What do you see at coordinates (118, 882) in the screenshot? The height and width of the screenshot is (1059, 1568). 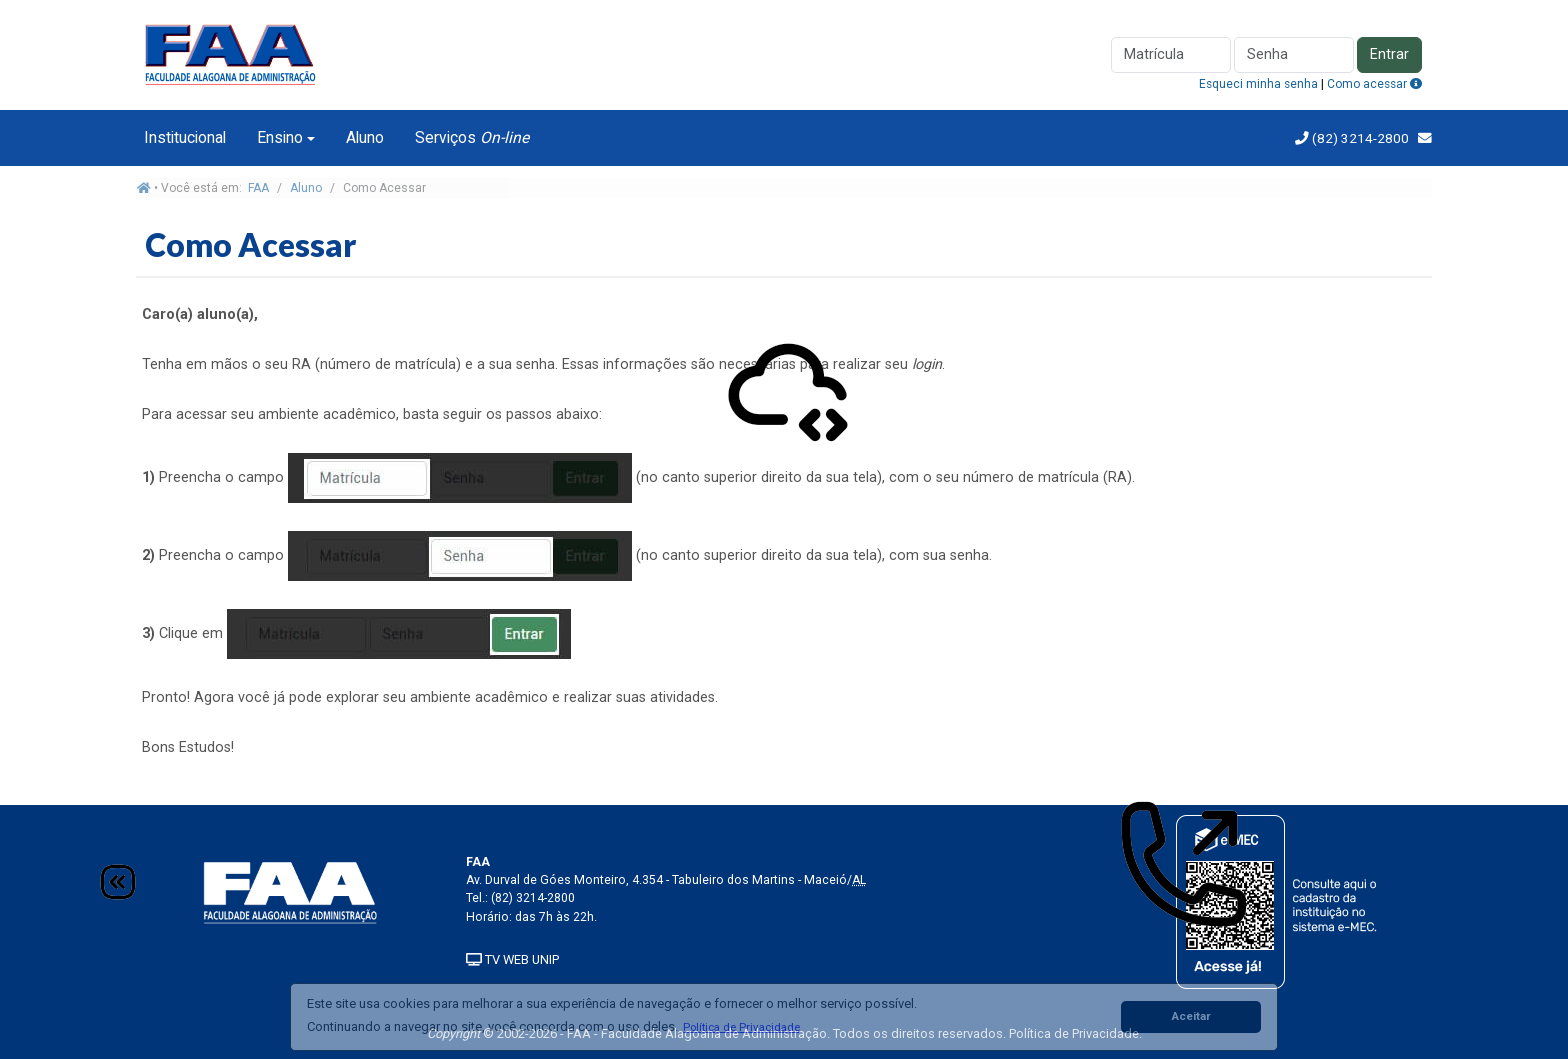 I see `go back to previous section` at bounding box center [118, 882].